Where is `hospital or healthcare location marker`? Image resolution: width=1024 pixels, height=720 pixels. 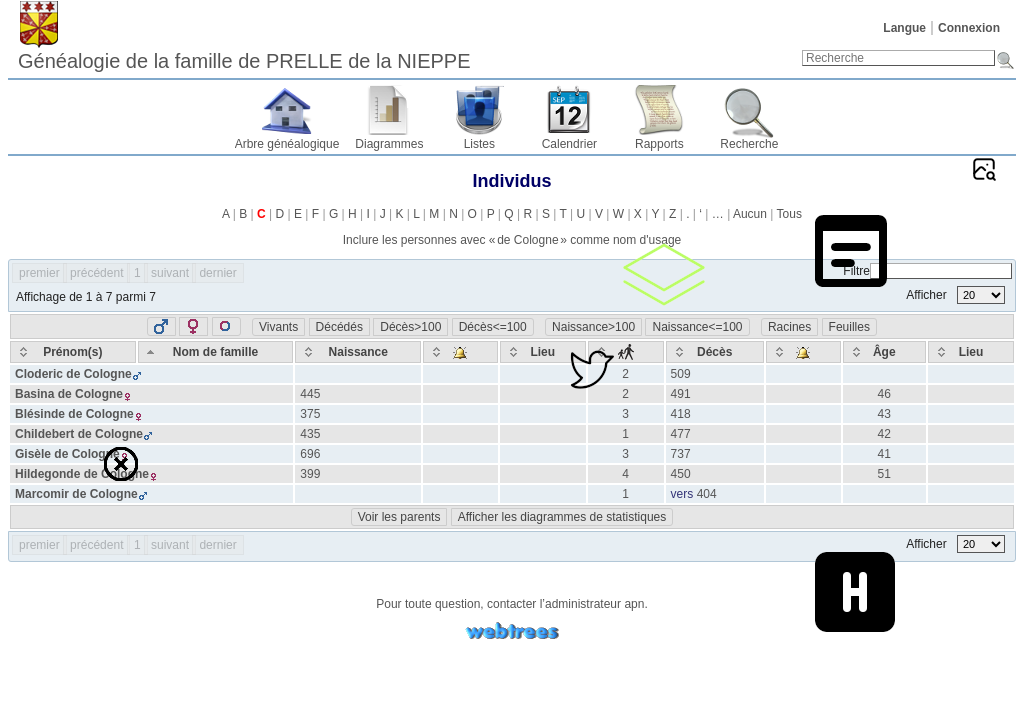
hospital or healthcare location marker is located at coordinates (855, 592).